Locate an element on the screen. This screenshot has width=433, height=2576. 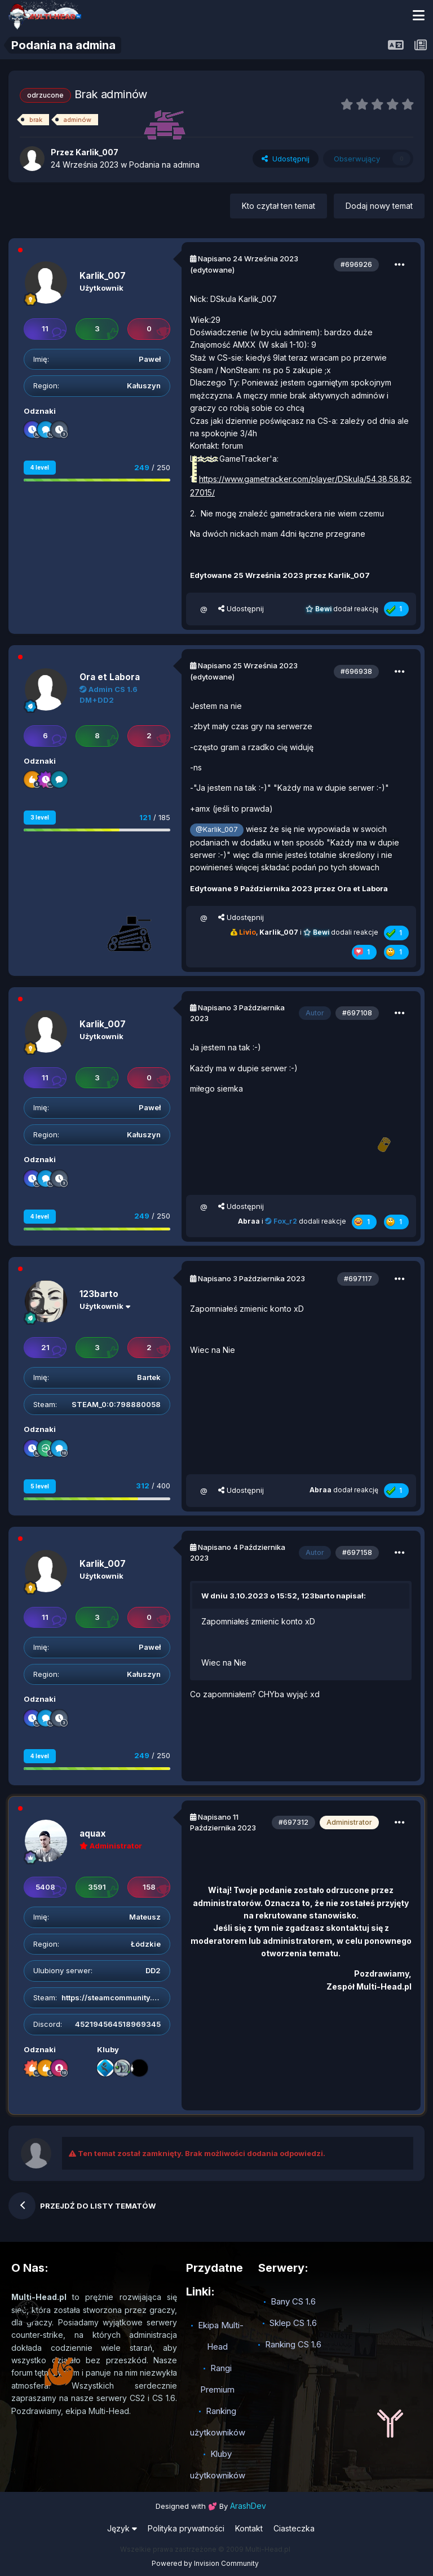
indicates high tide water level is located at coordinates (204, 469).